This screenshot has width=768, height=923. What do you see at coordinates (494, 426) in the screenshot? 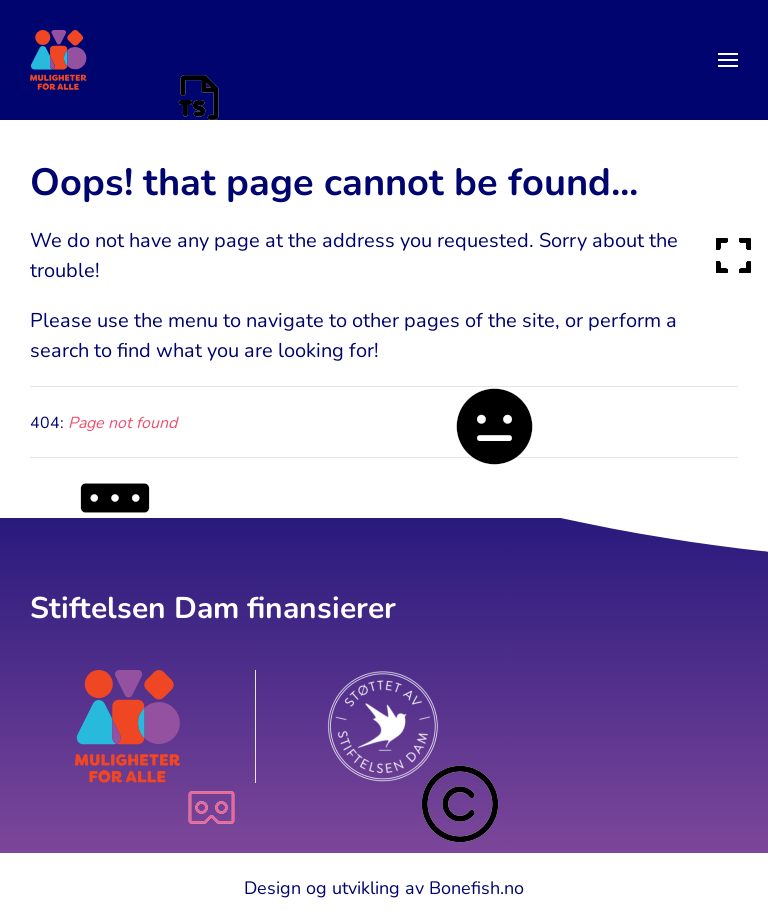
I see `rate experience as neutral or average` at bounding box center [494, 426].